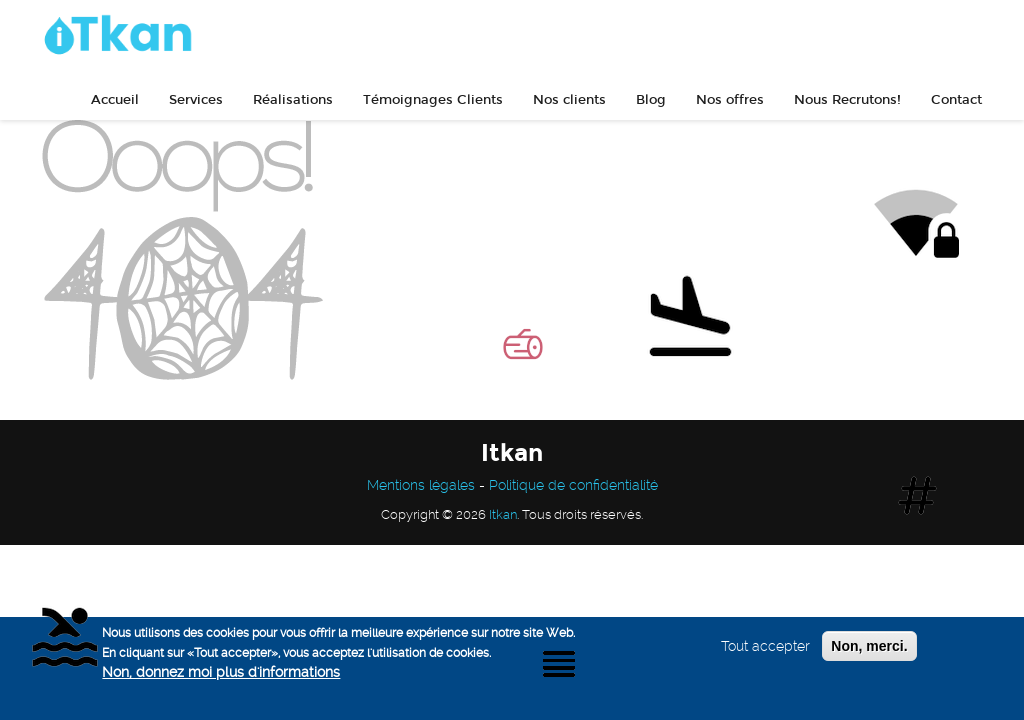 The width and height of the screenshot is (1024, 720). What do you see at coordinates (65, 637) in the screenshot?
I see `view pool or swimming amenities` at bounding box center [65, 637].